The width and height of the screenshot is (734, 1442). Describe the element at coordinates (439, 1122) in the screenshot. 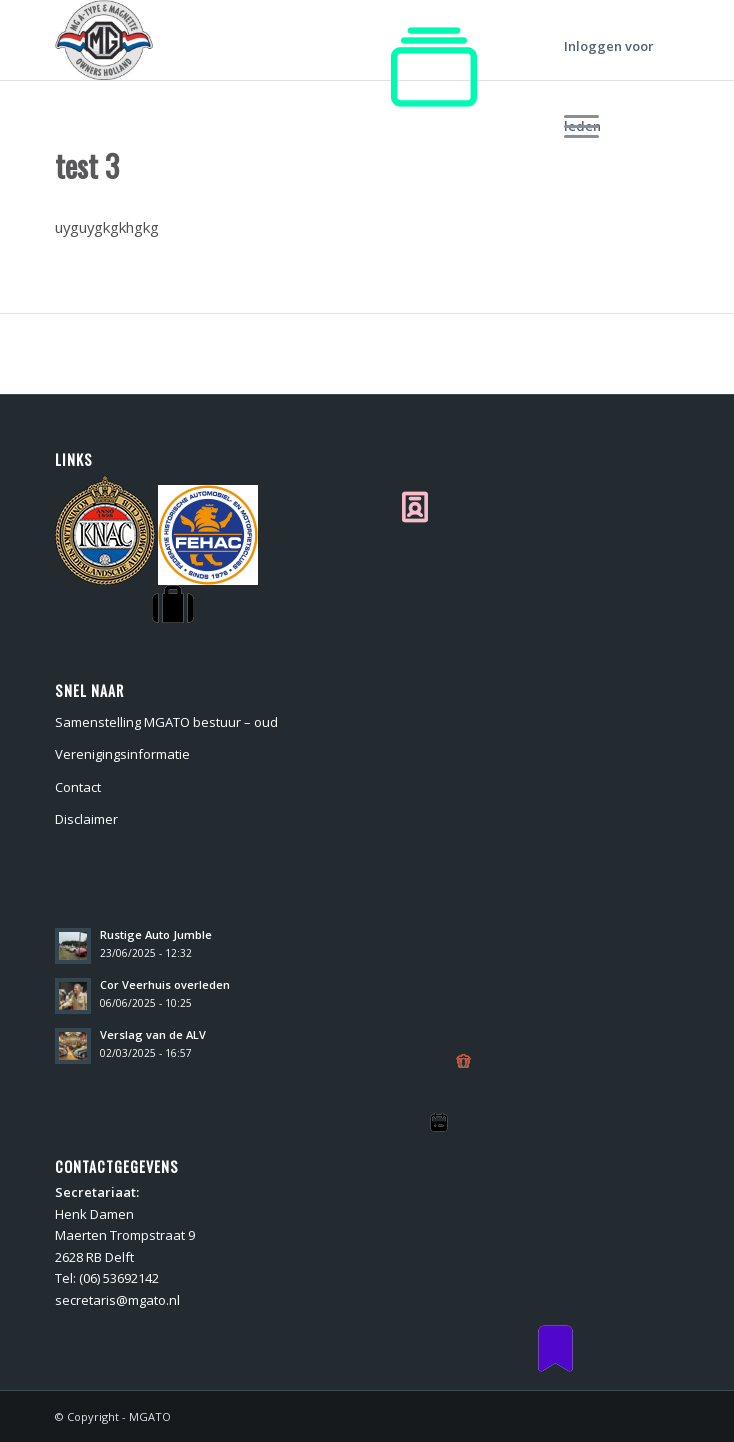

I see `view calendar or scheduled events` at that location.